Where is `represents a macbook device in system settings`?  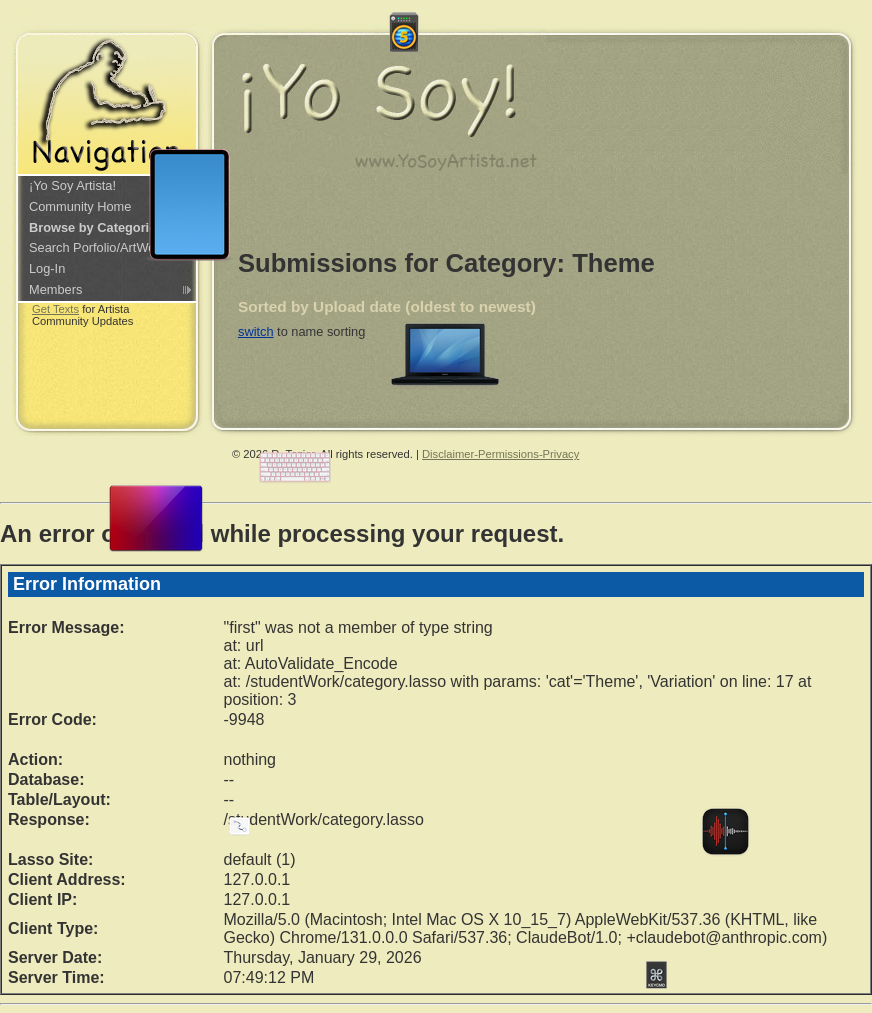
represents a macbook device in system settings is located at coordinates (445, 350).